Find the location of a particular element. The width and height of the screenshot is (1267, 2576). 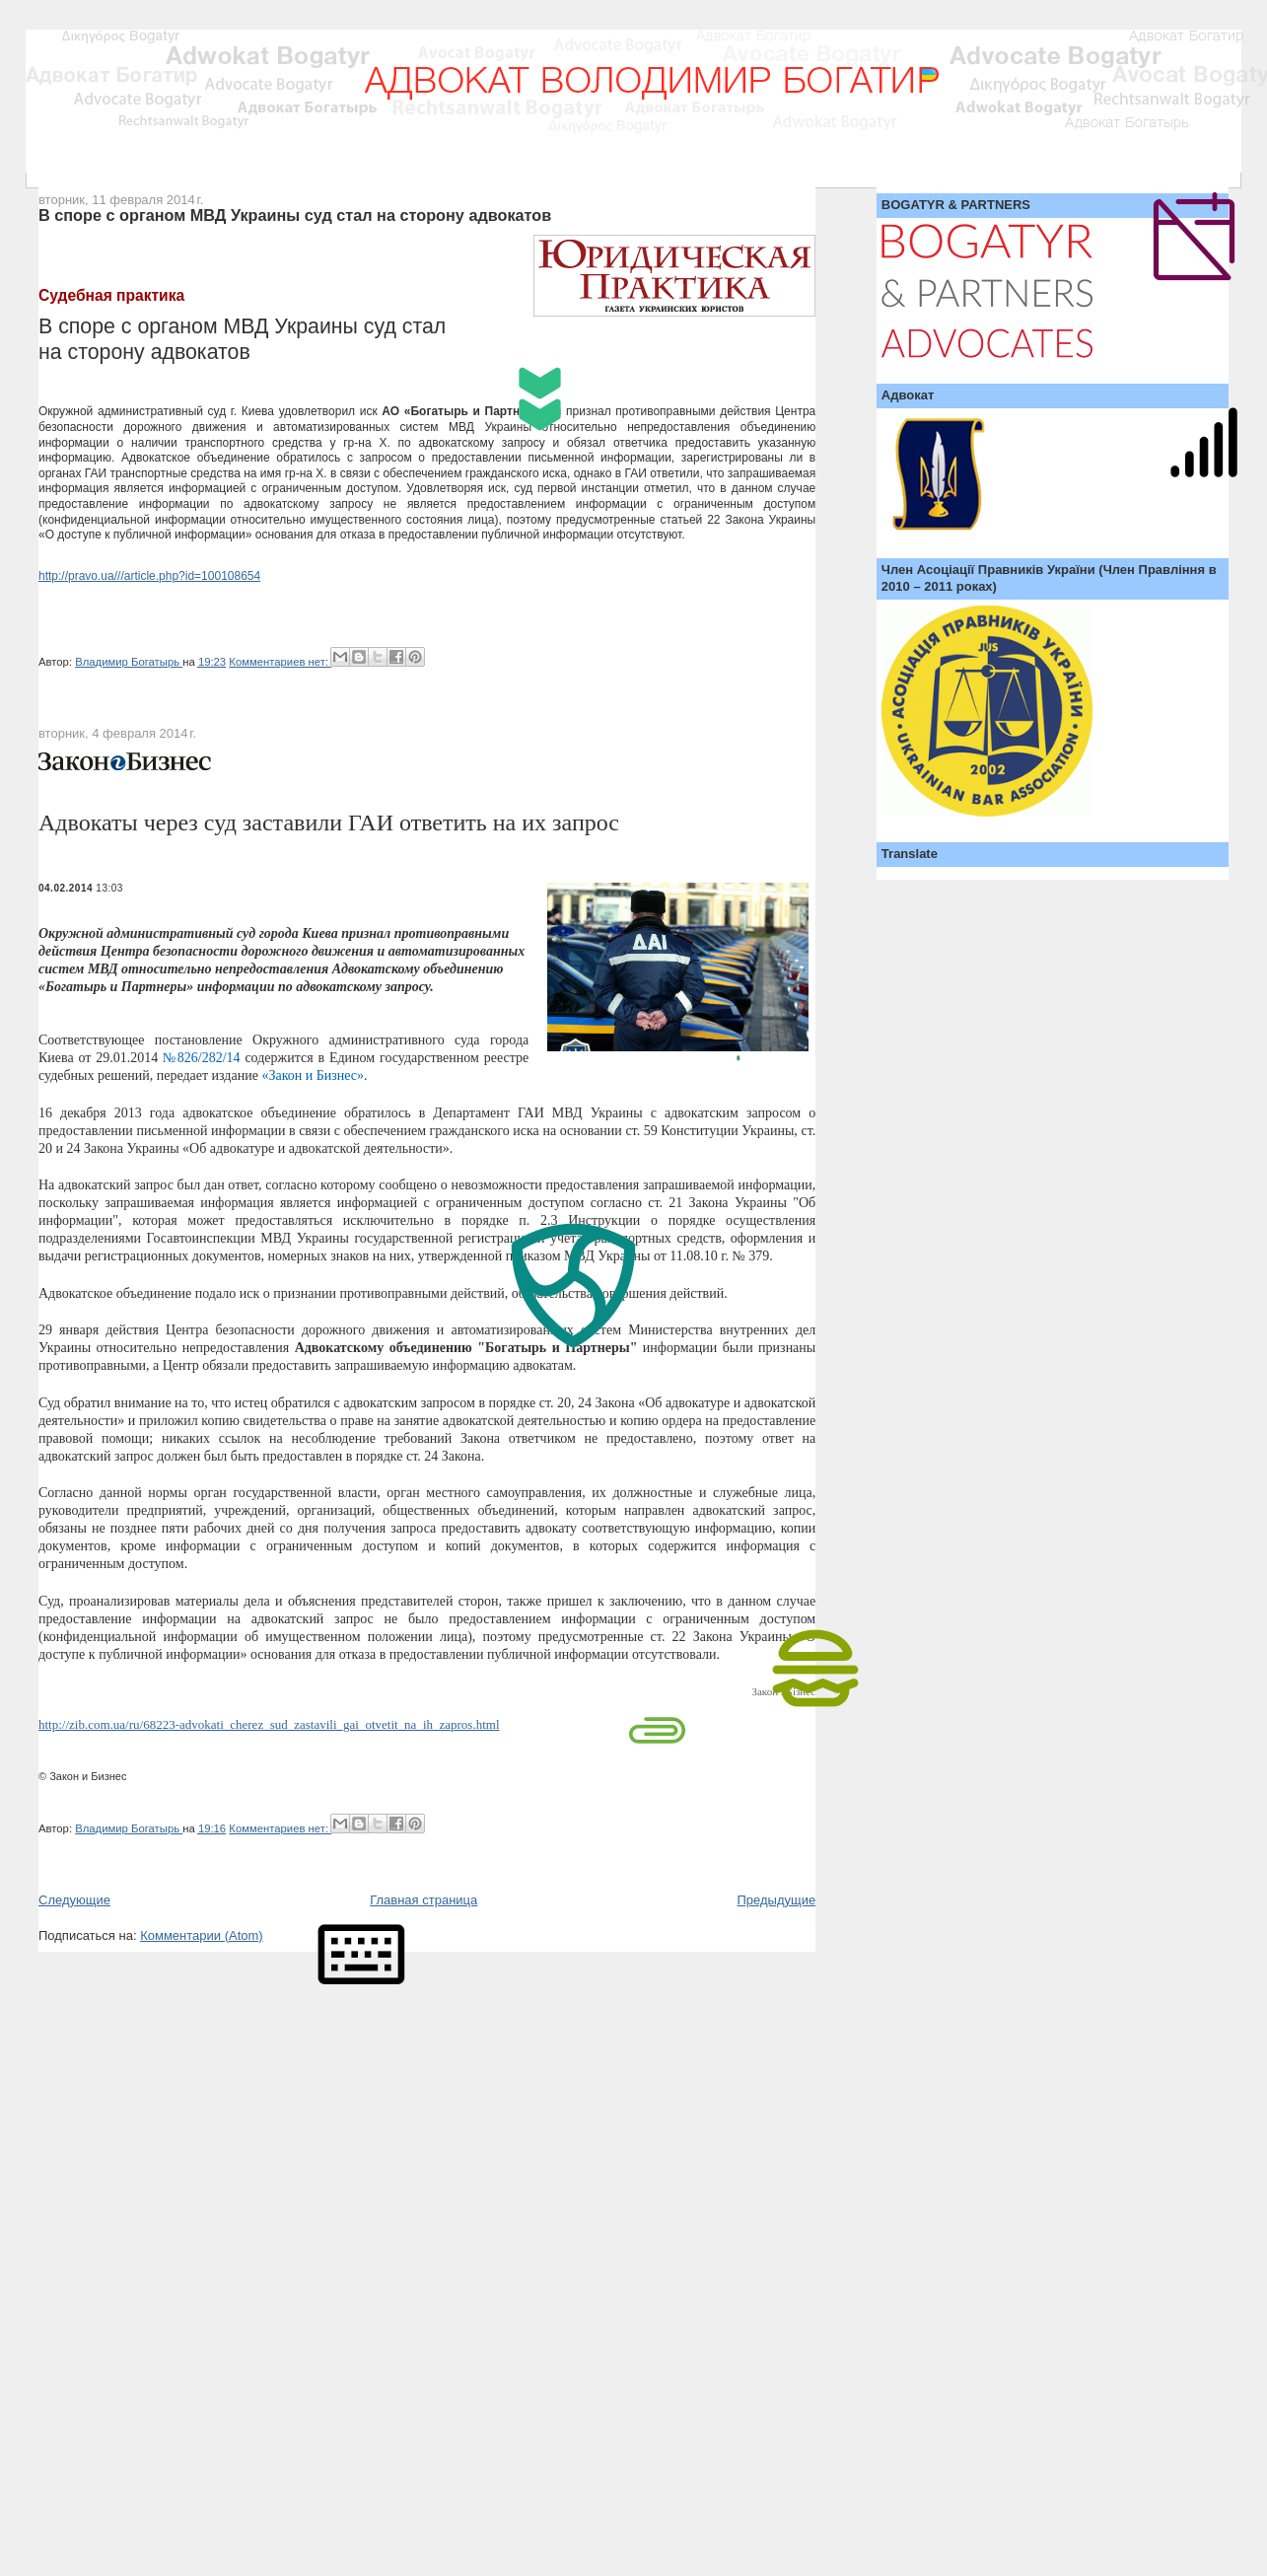

indicates no cellular signal available is located at coordinates (761, 1039).